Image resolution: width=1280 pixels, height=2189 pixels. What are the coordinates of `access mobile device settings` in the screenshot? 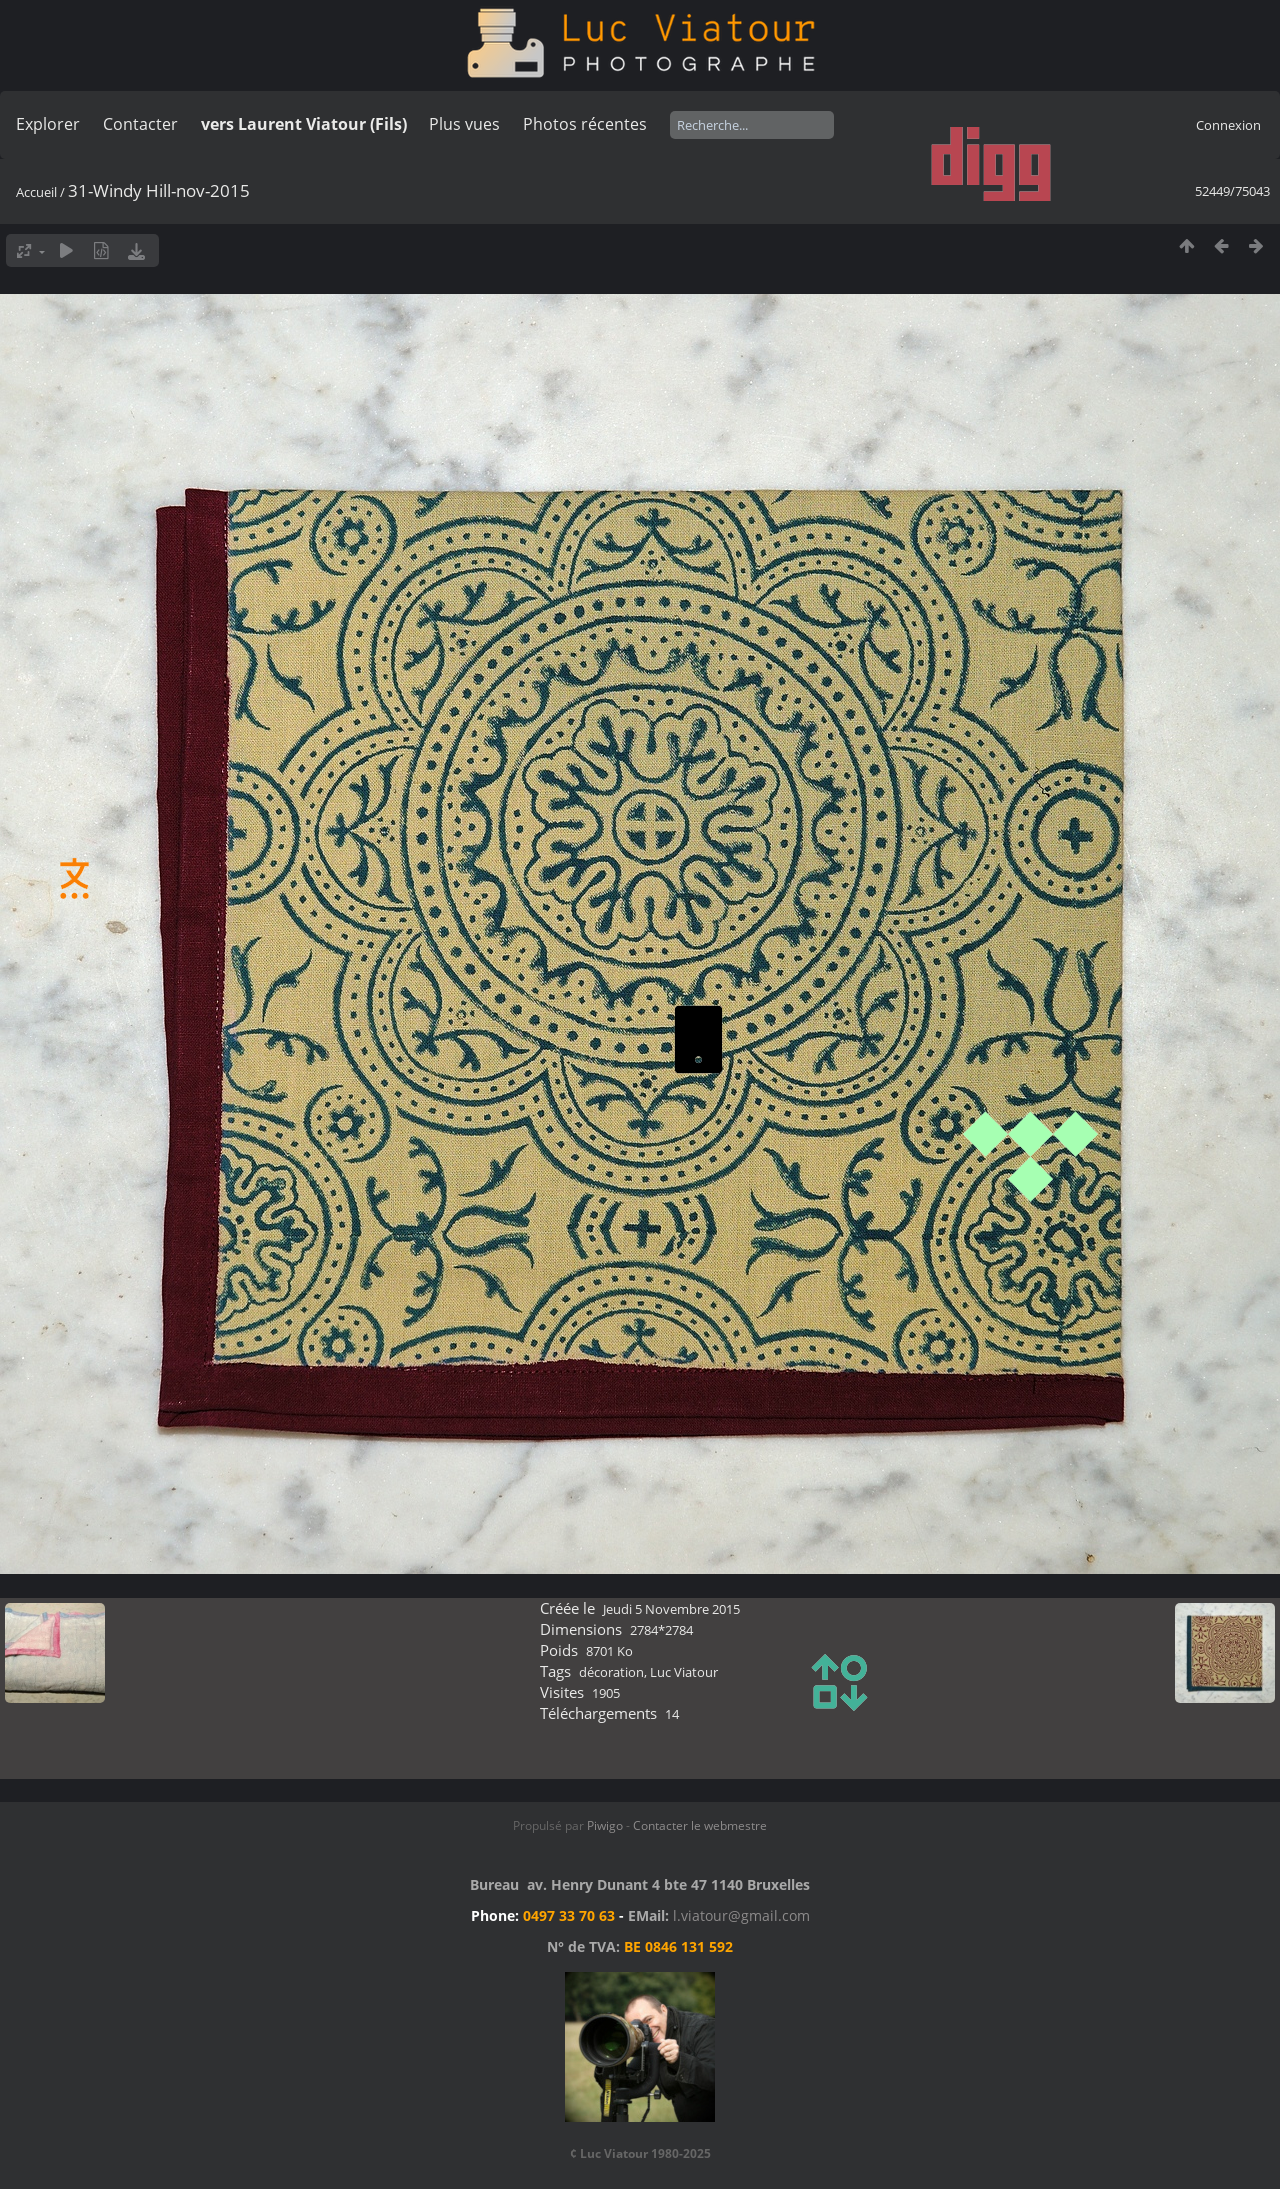 It's located at (698, 1039).